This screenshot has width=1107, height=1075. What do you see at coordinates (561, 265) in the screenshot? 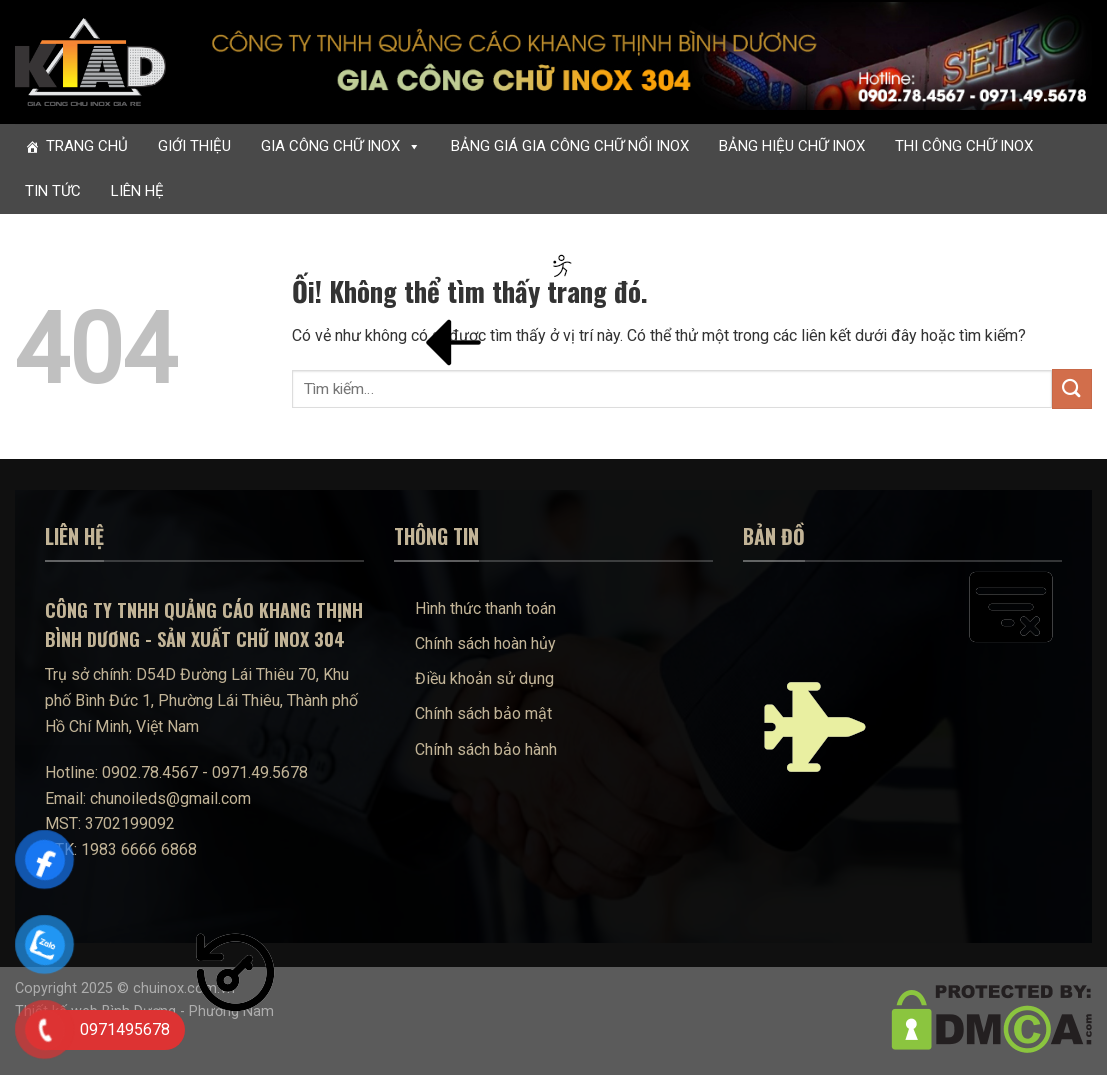
I see `throw or discard an item` at bounding box center [561, 265].